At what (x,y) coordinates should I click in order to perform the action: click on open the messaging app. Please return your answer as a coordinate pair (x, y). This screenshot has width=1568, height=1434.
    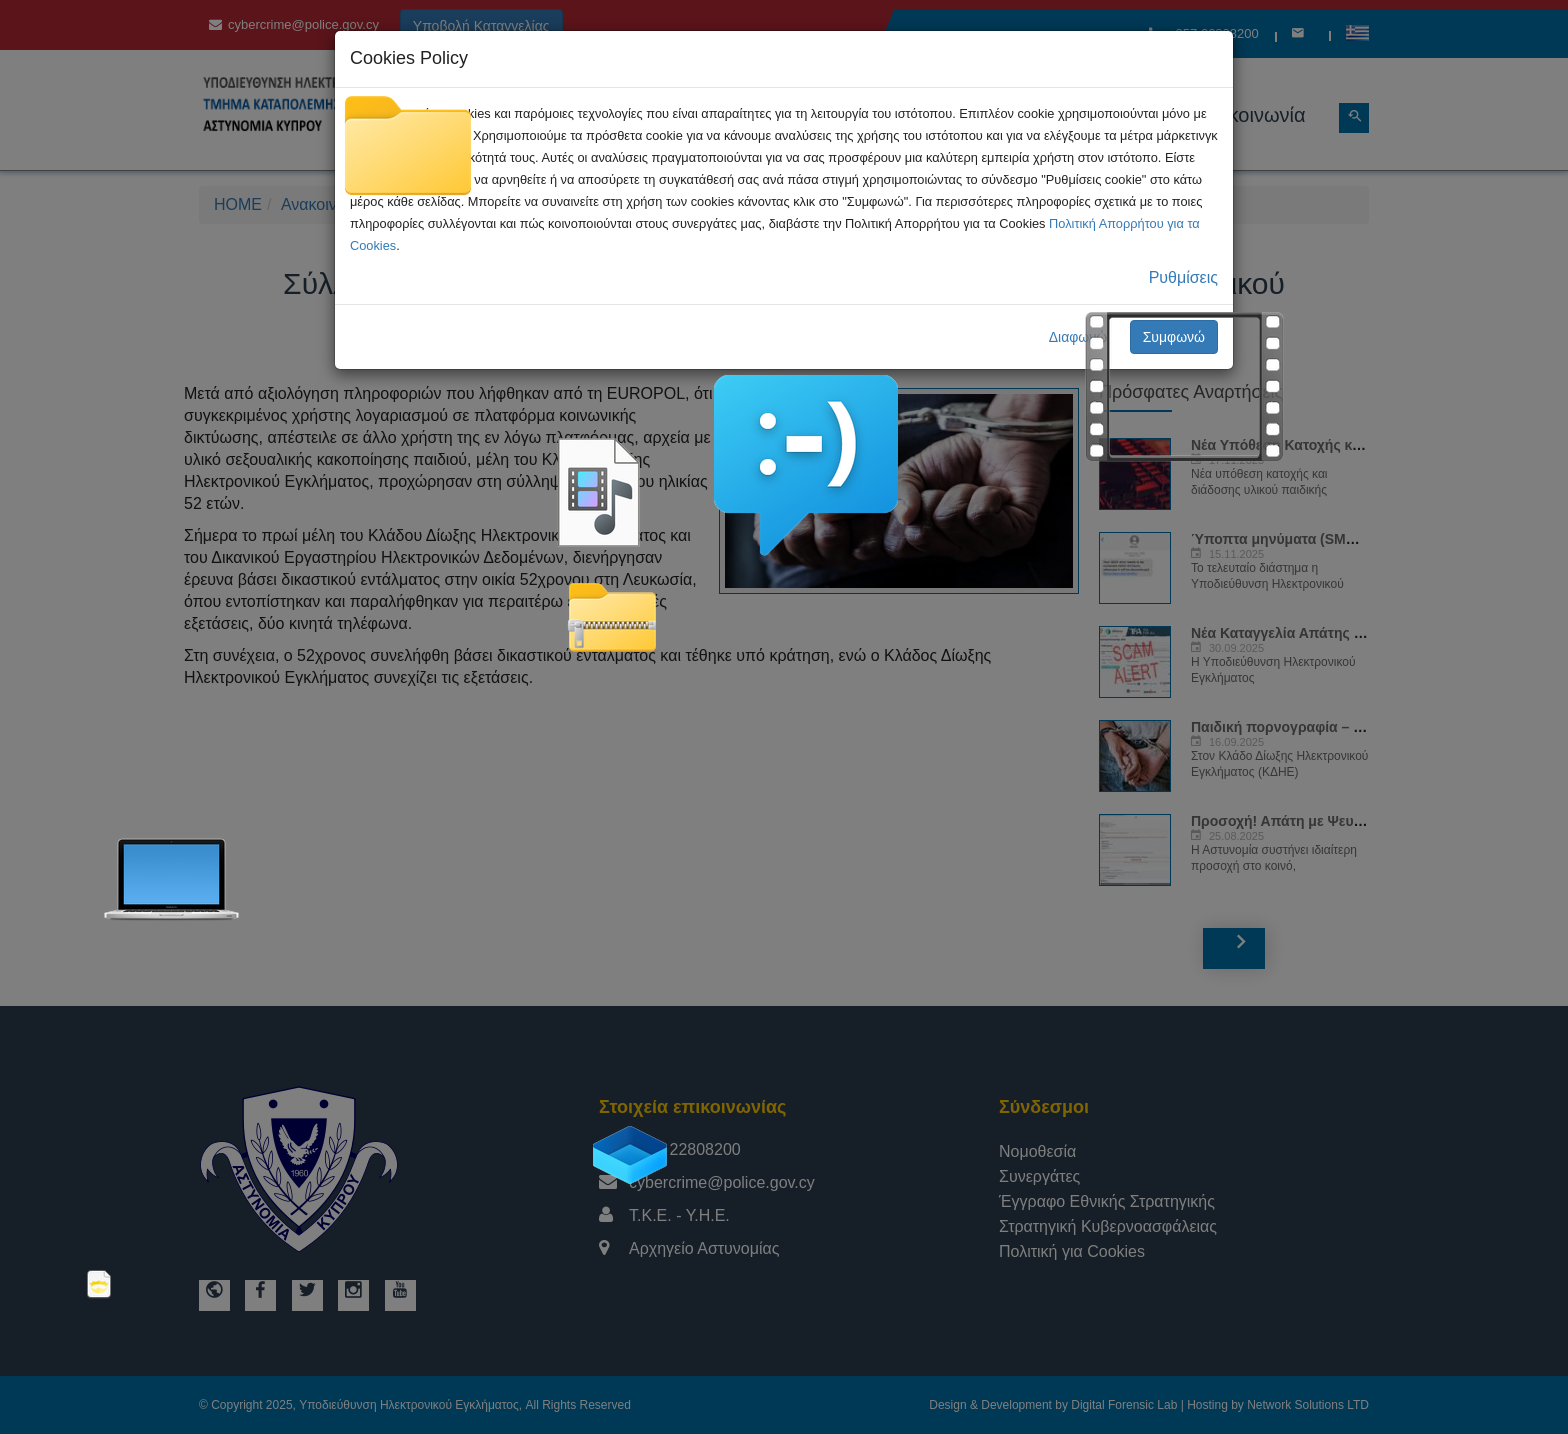
    Looking at the image, I should click on (806, 467).